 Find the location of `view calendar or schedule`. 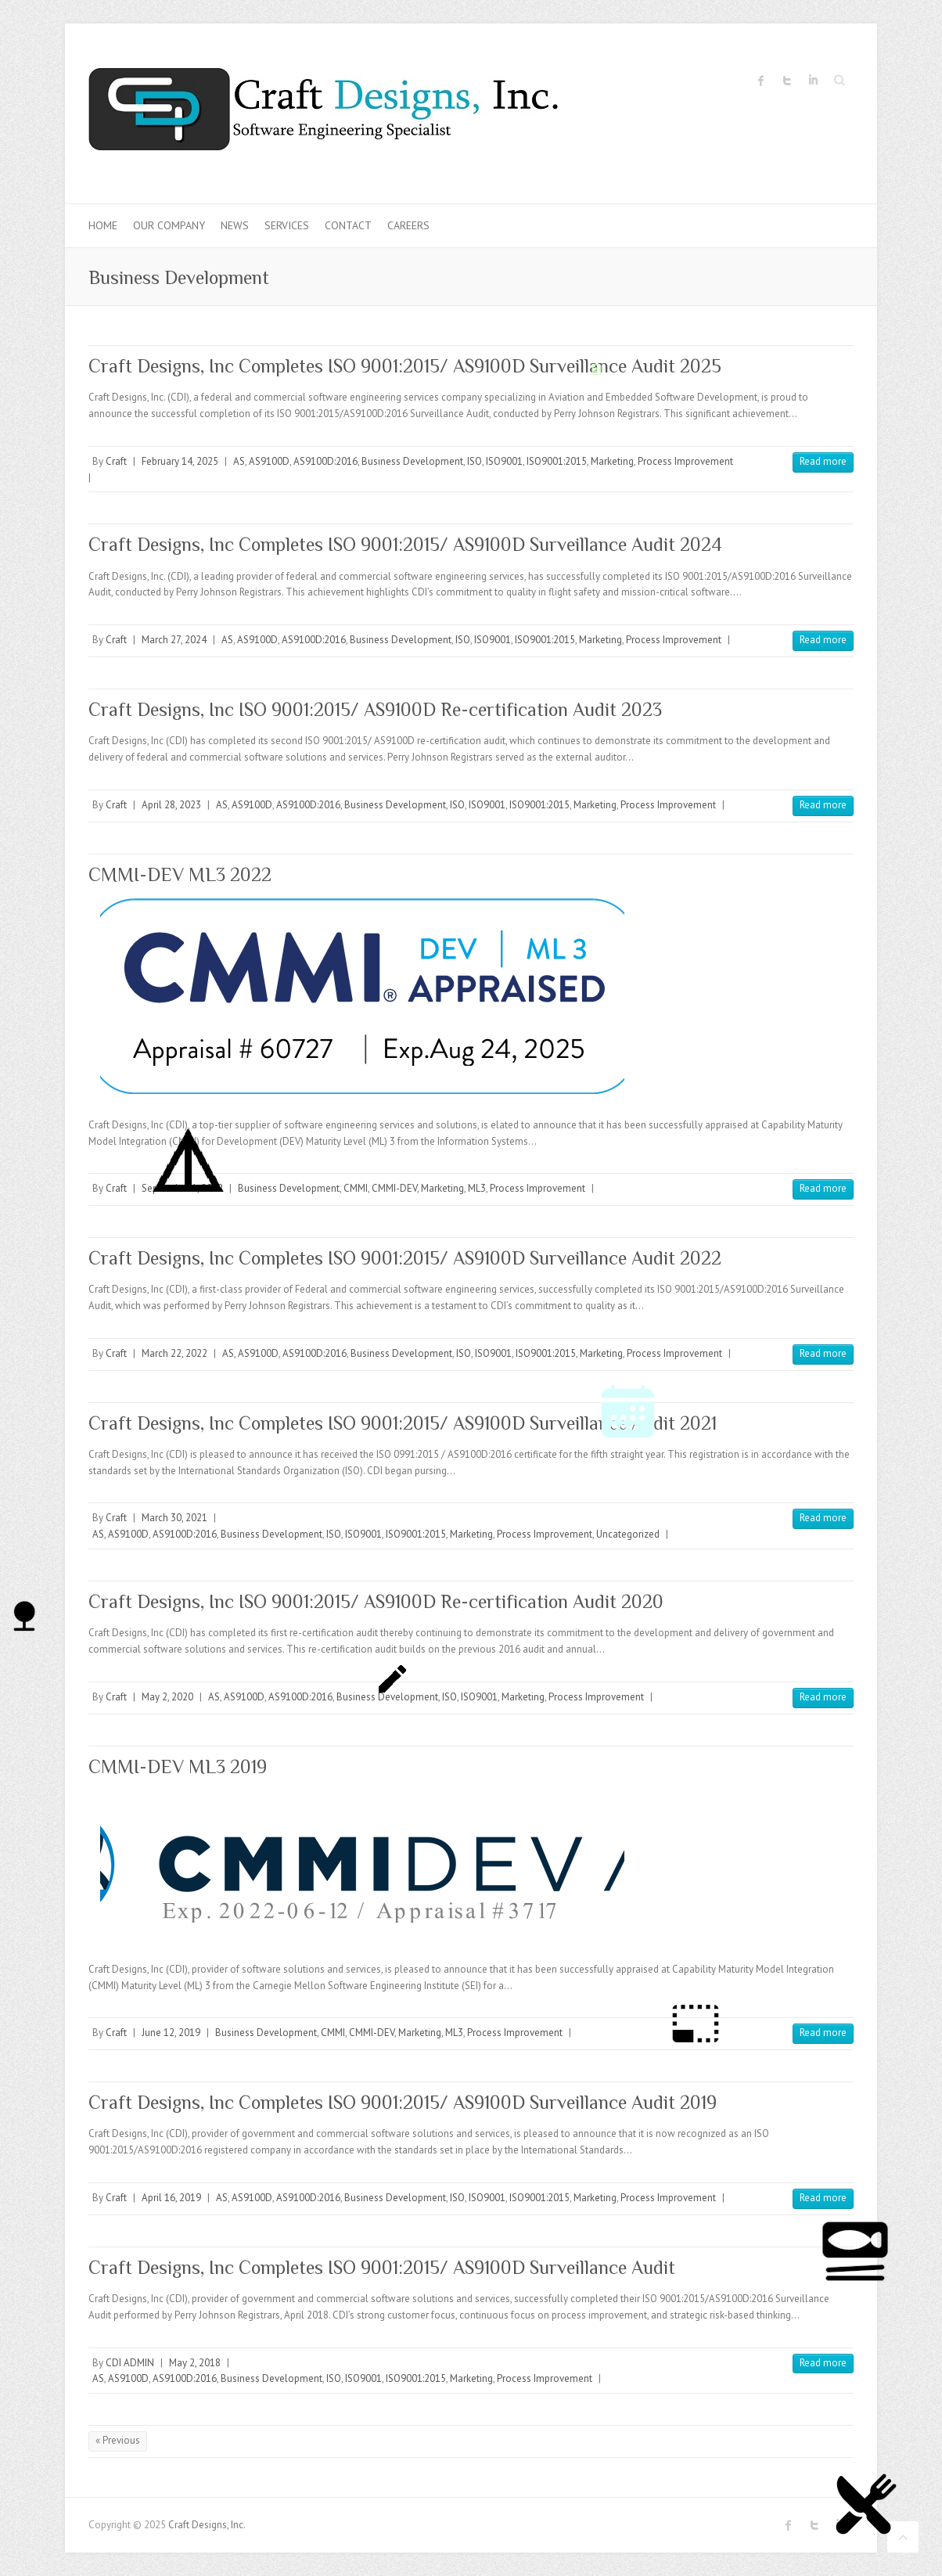

view calendar or schedule is located at coordinates (627, 1411).